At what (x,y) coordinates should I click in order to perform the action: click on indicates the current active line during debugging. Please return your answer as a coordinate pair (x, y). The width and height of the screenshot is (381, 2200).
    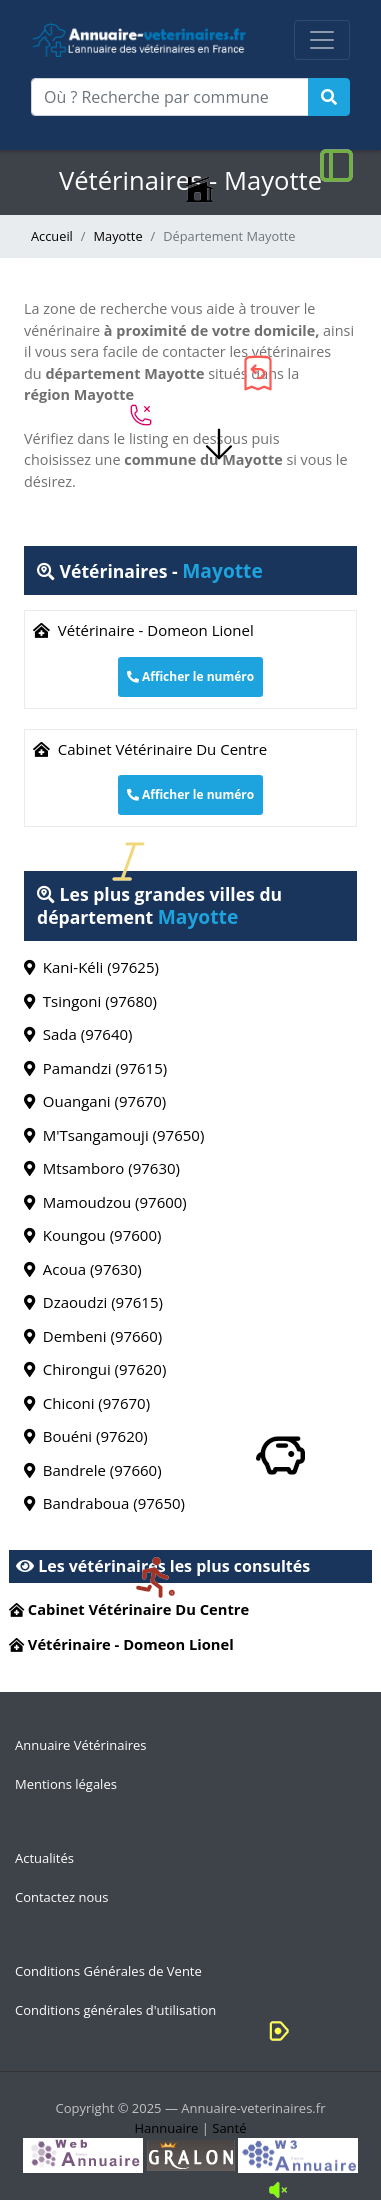
    Looking at the image, I should click on (278, 2031).